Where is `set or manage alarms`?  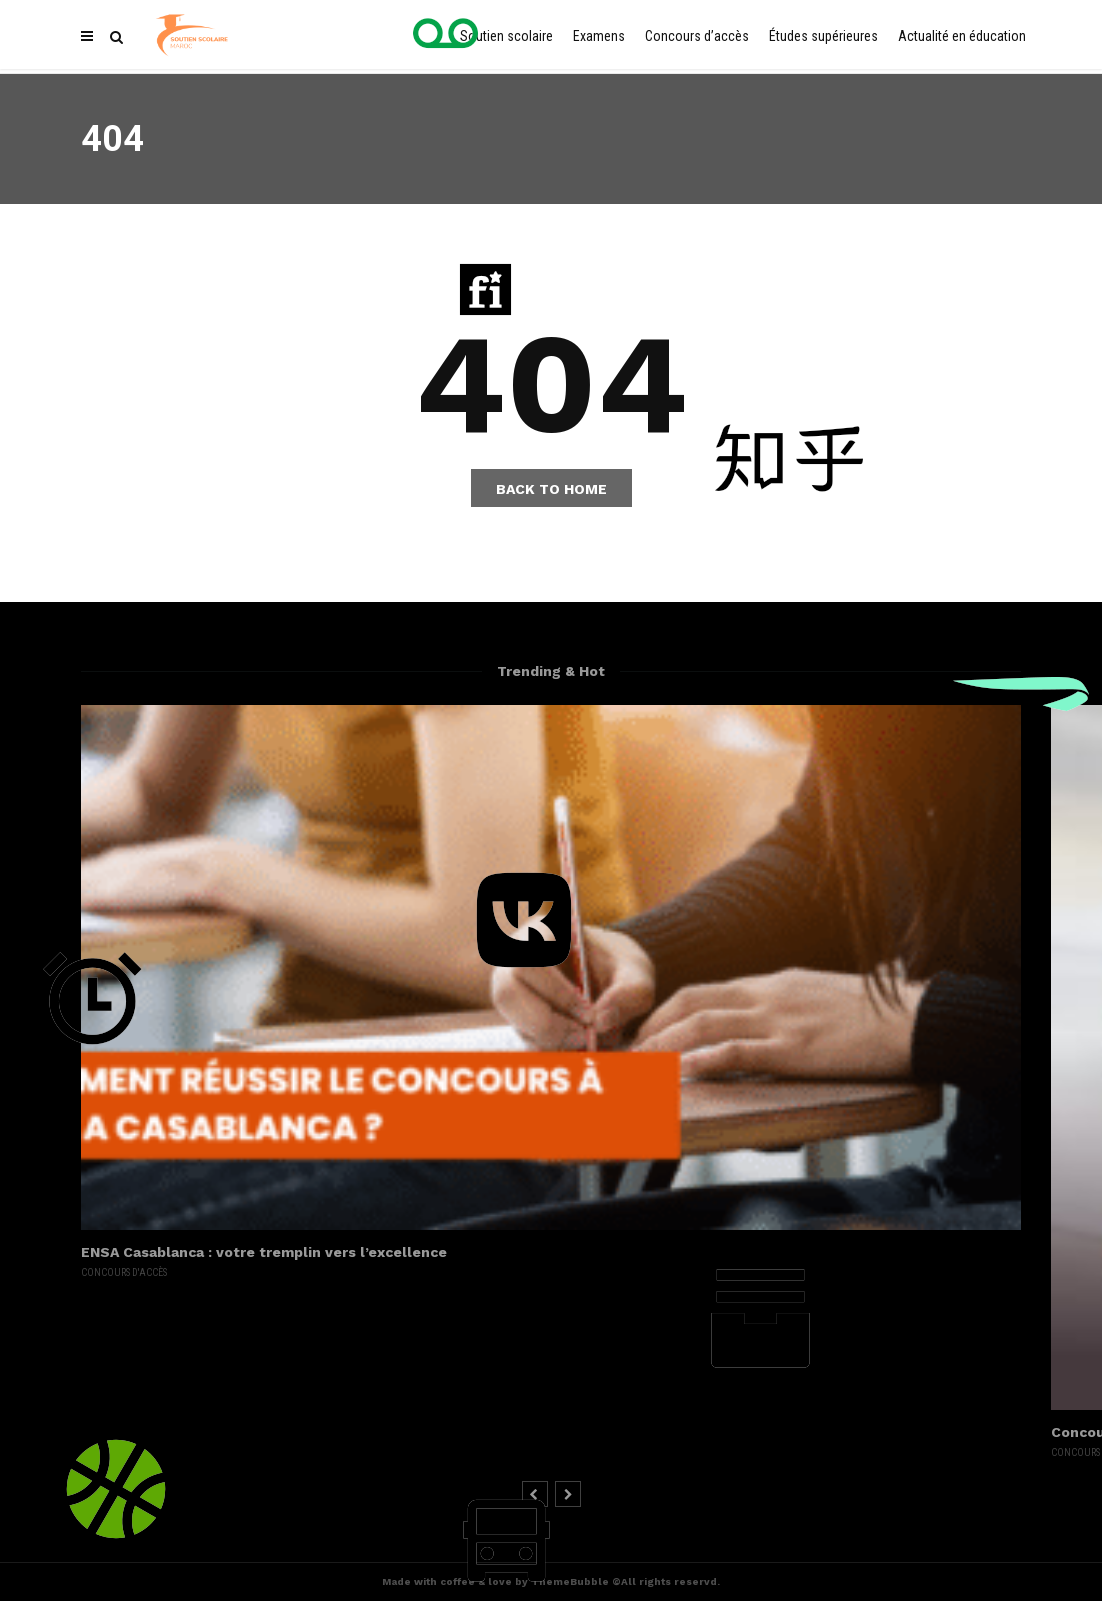 set or manage alarms is located at coordinates (92, 996).